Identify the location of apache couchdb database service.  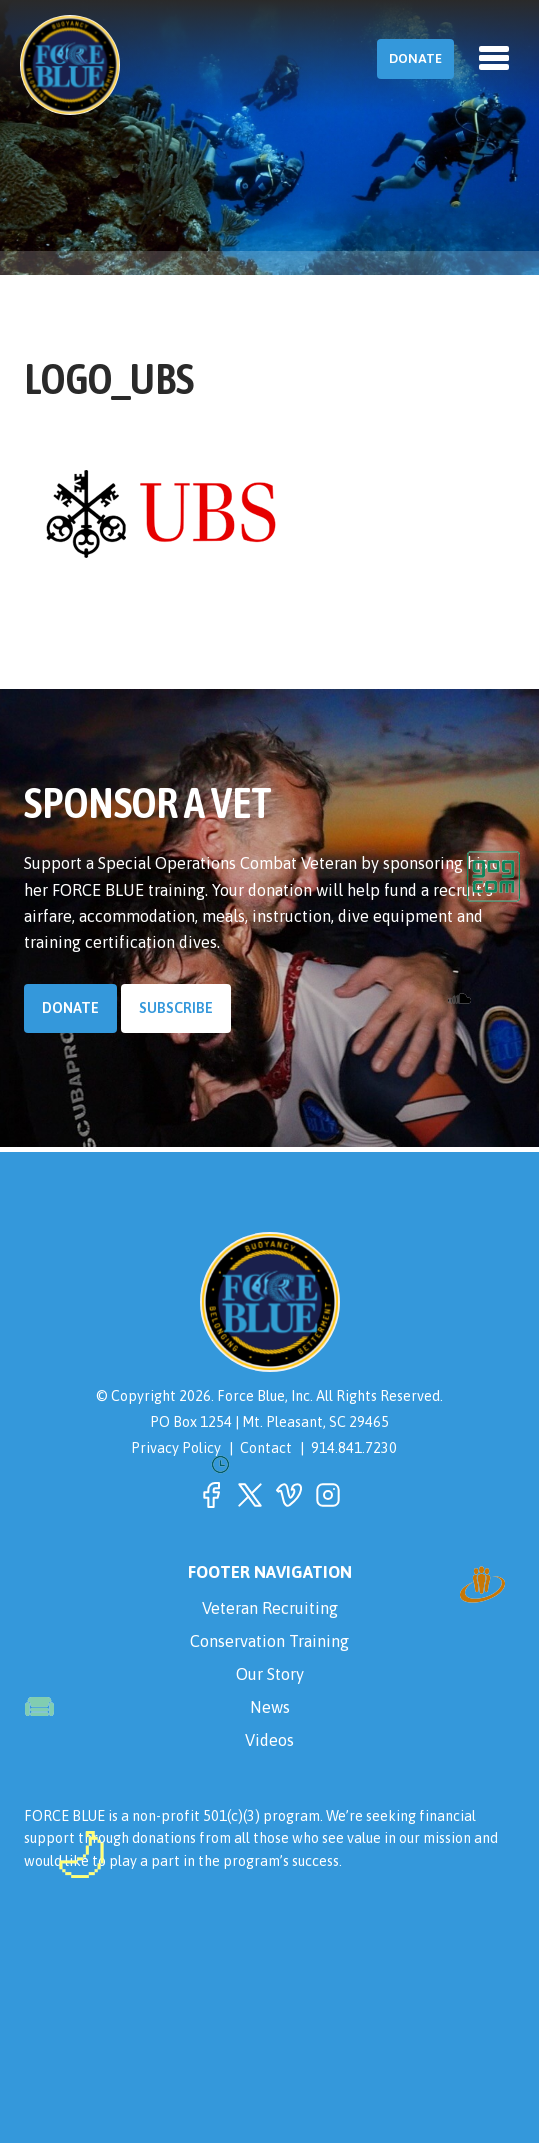
(39, 1706).